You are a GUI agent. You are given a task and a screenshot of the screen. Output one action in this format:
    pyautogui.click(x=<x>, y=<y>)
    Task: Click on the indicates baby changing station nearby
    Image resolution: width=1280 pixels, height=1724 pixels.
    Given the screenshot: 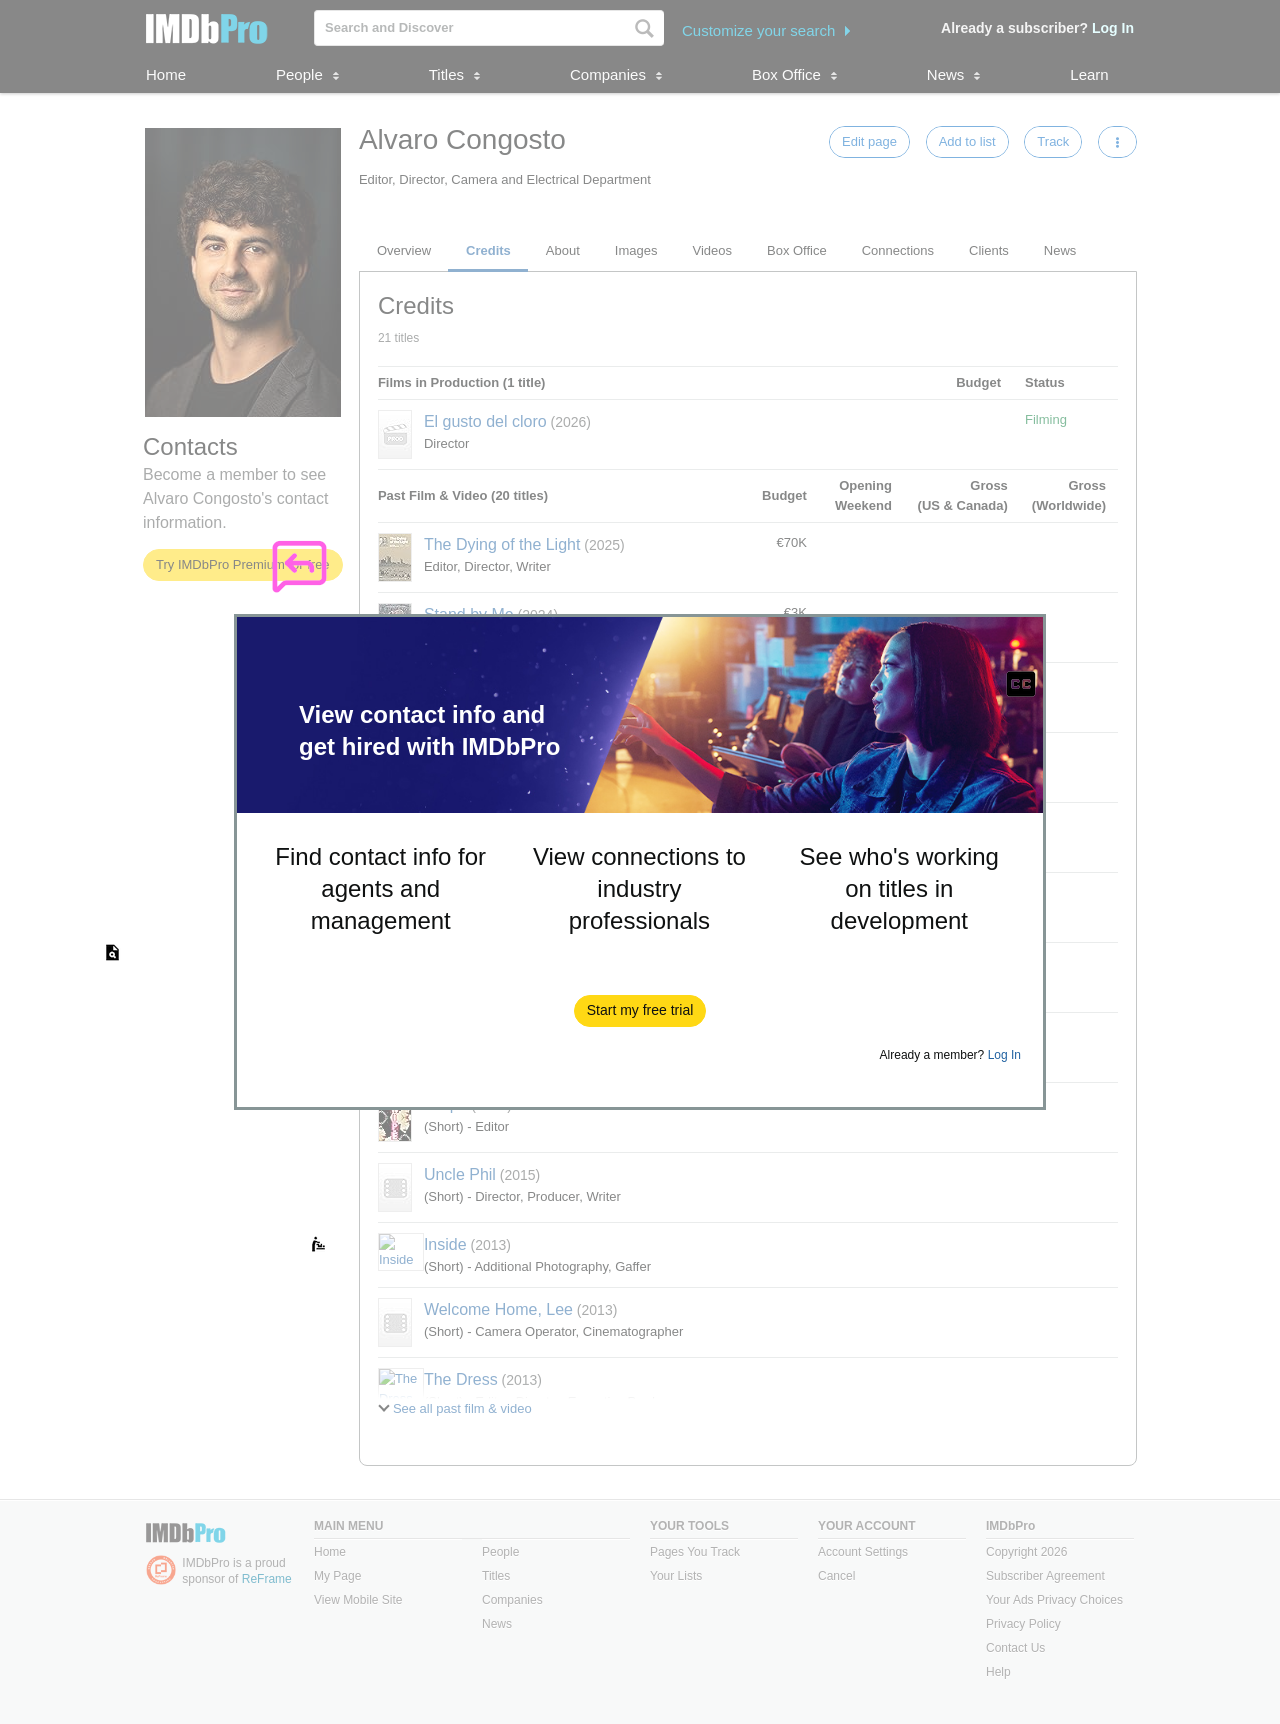 What is the action you would take?
    pyautogui.click(x=318, y=1244)
    